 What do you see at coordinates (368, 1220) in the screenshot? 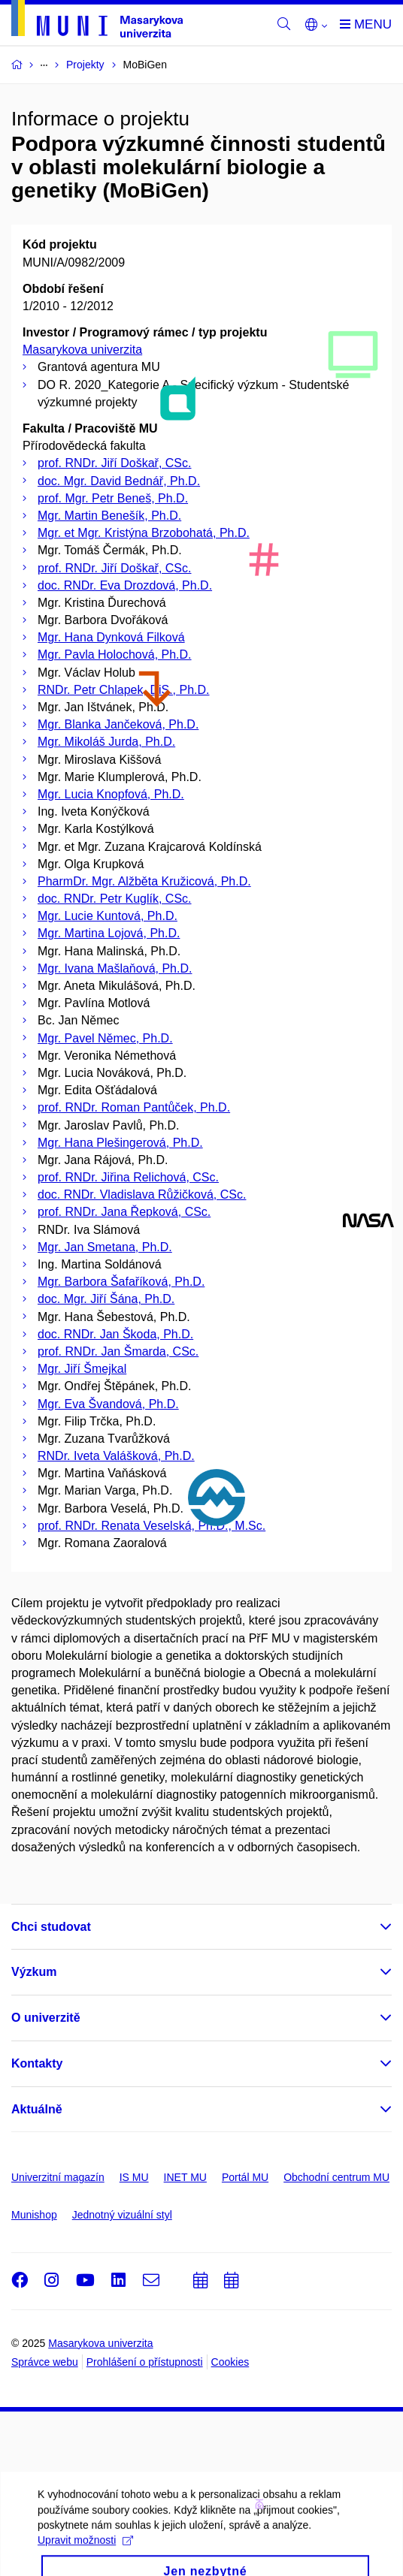
I see `NASA official app or website link` at bounding box center [368, 1220].